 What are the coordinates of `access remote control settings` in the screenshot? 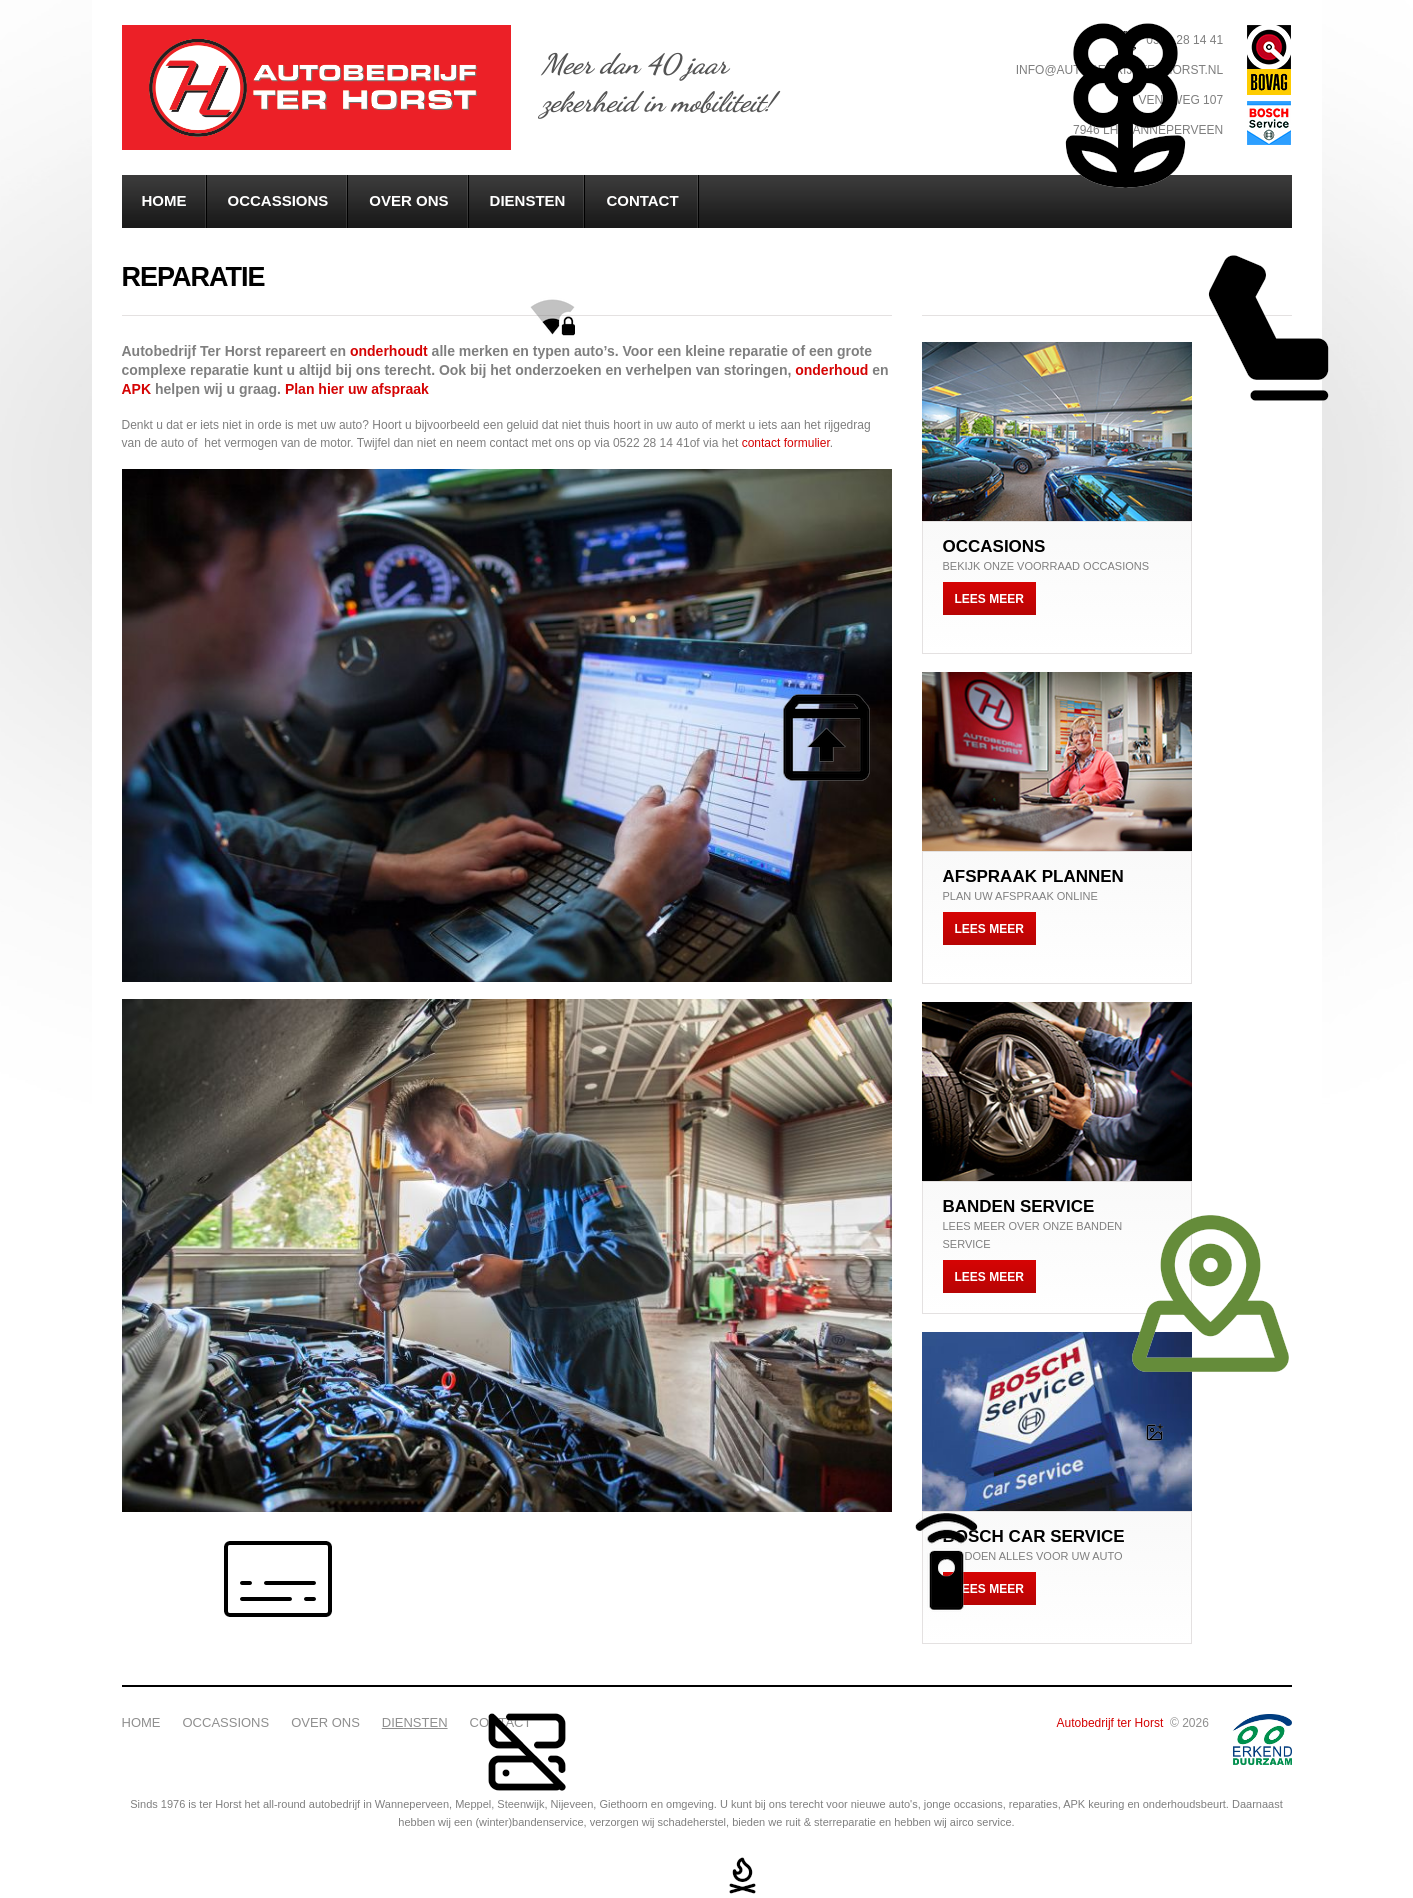 It's located at (946, 1563).